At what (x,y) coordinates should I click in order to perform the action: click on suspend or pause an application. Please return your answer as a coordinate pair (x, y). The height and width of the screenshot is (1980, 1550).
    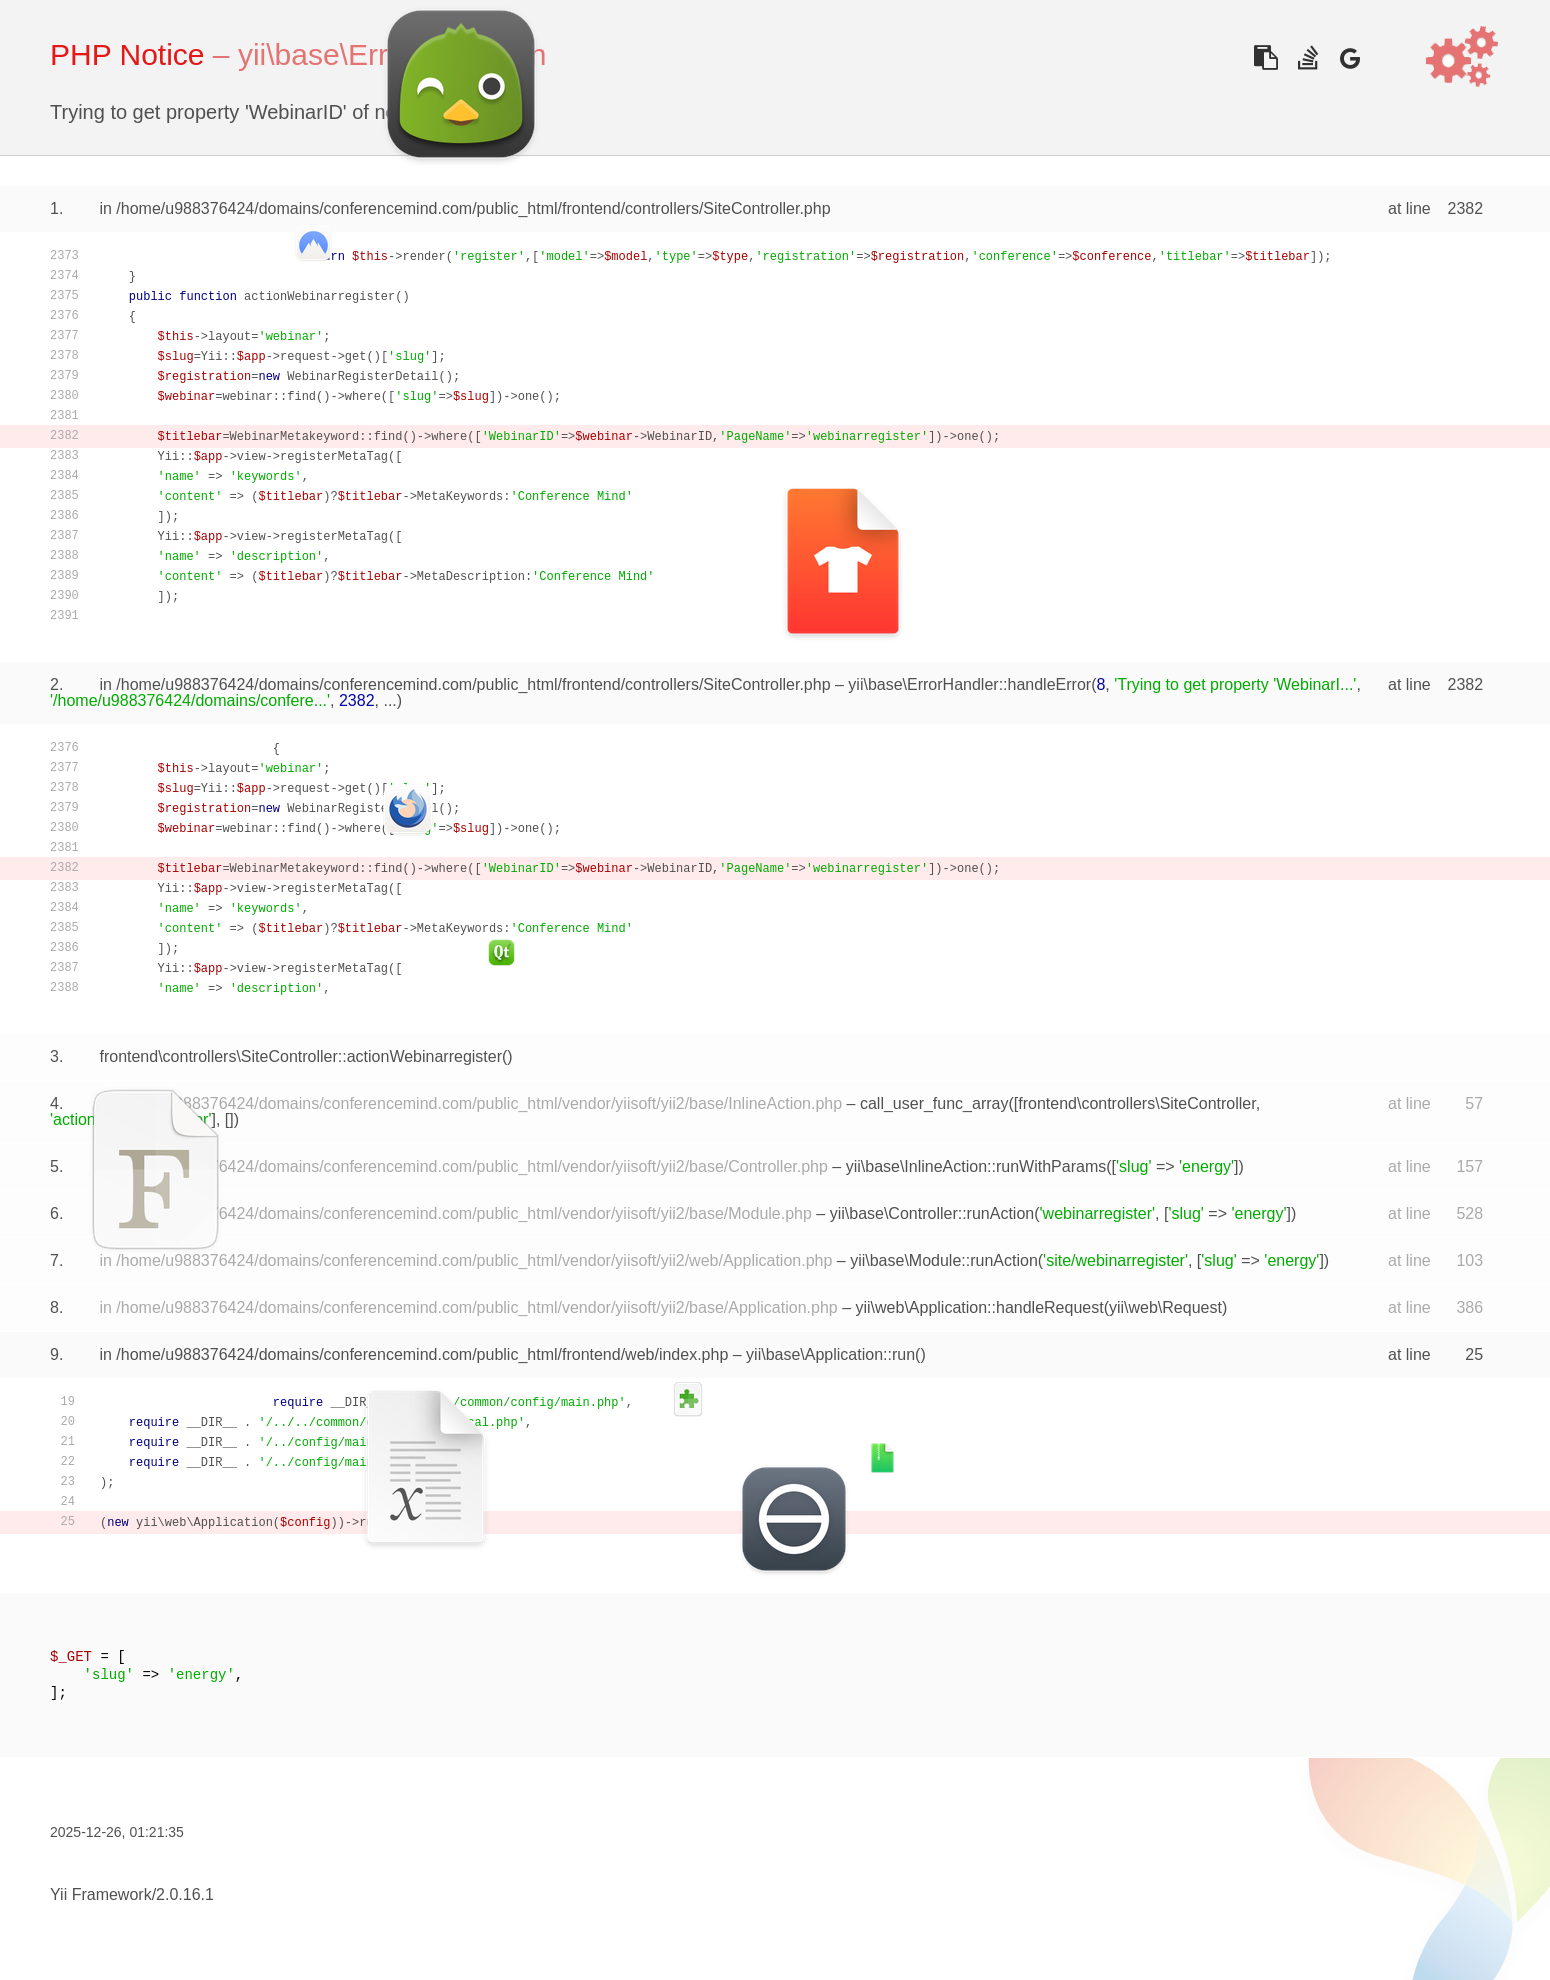
    Looking at the image, I should click on (794, 1519).